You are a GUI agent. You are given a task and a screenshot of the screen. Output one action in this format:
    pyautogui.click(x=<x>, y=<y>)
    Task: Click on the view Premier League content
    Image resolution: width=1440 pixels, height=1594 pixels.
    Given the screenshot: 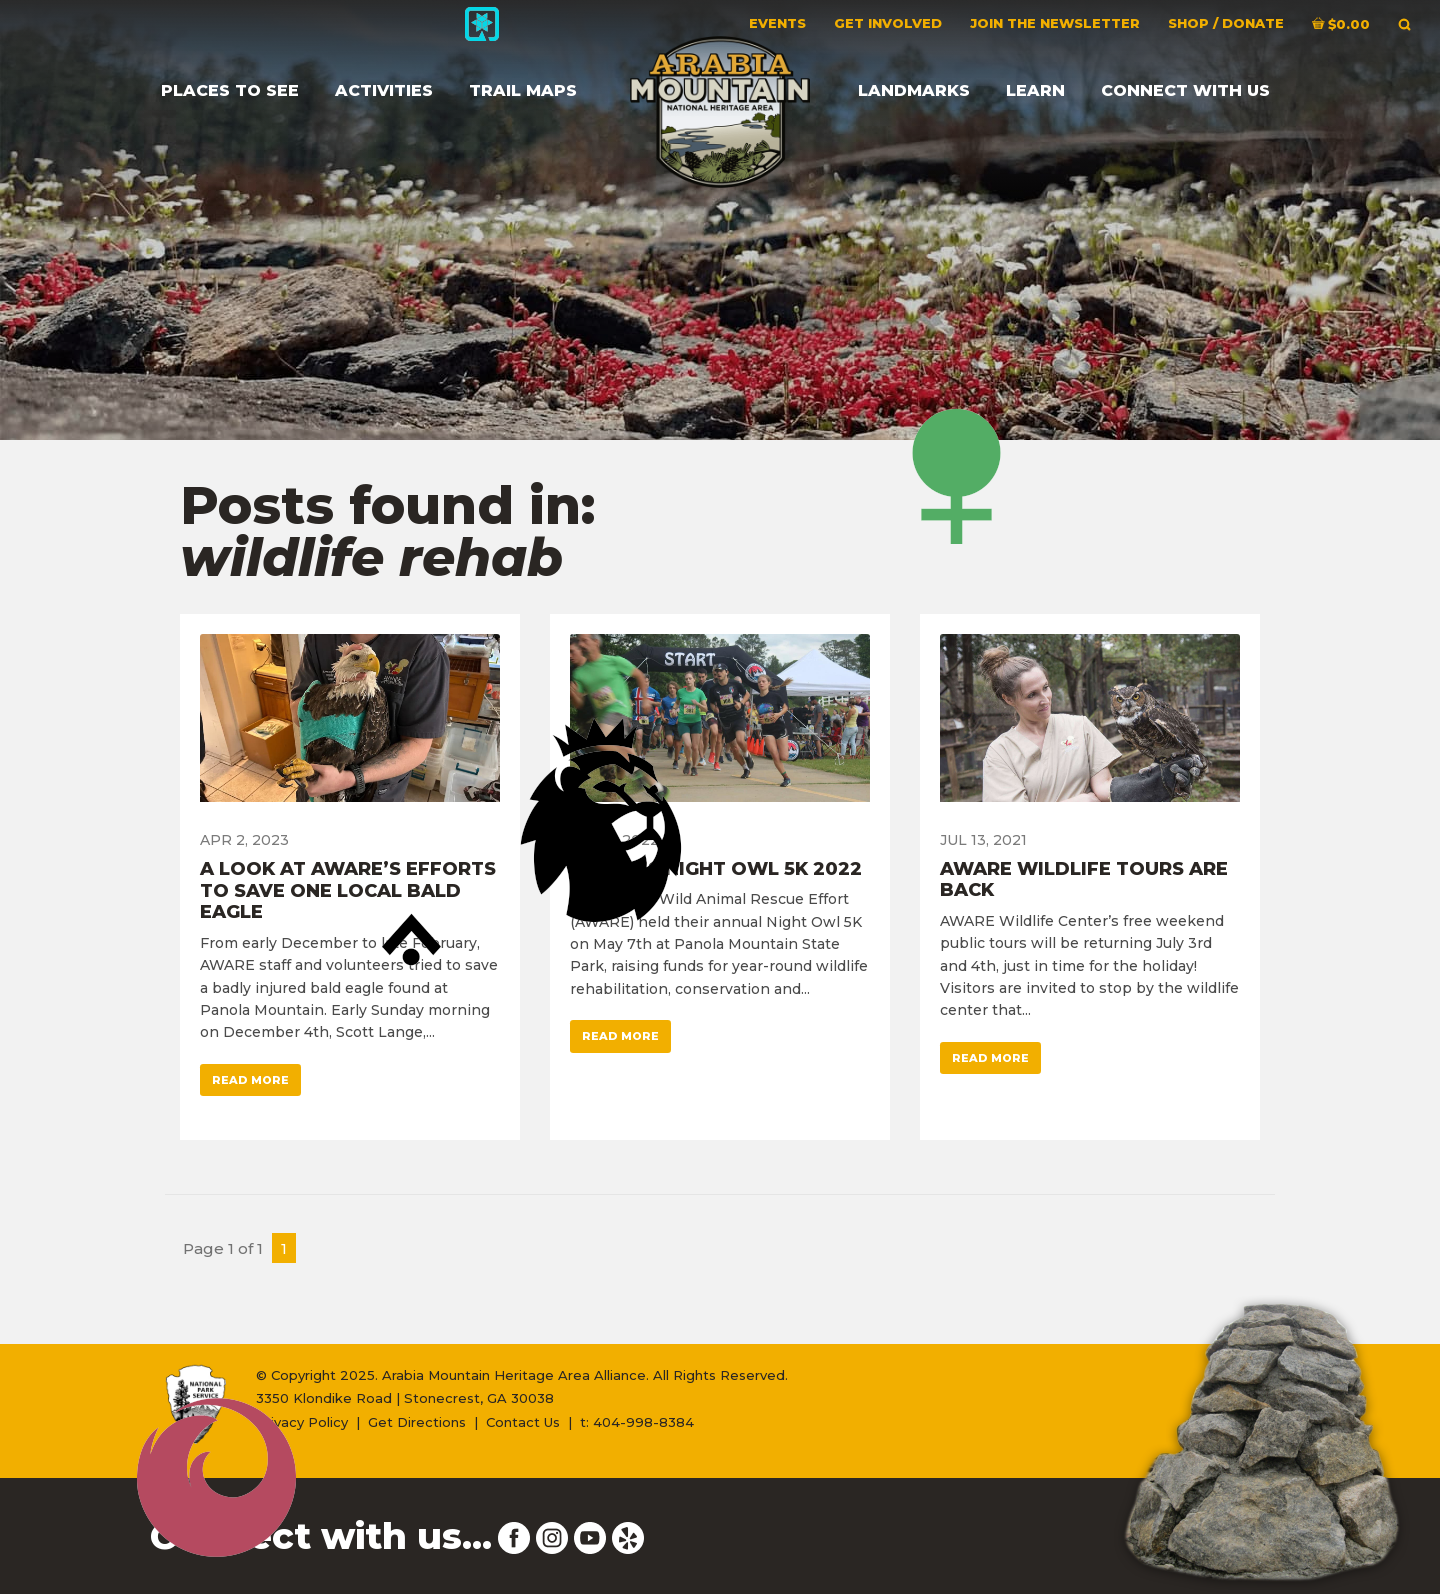 What is the action you would take?
    pyautogui.click(x=601, y=820)
    